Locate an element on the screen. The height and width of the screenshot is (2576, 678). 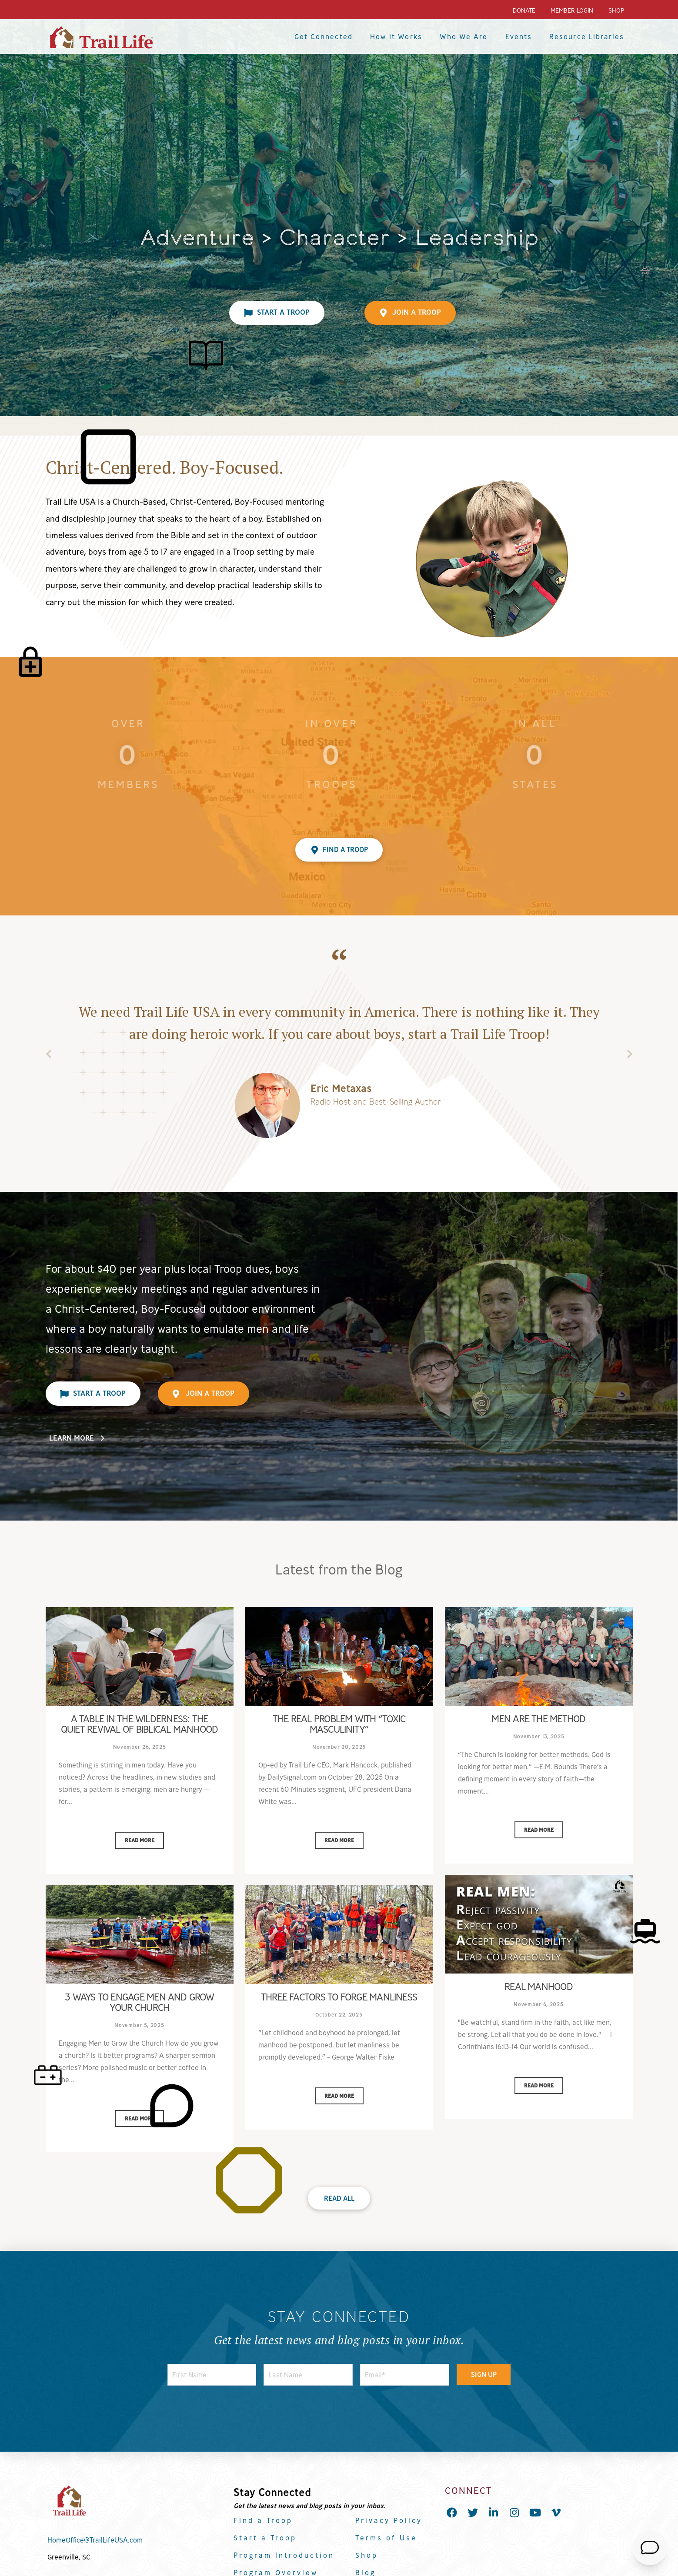
unchecked checkbox or selection state is located at coordinates (108, 457).